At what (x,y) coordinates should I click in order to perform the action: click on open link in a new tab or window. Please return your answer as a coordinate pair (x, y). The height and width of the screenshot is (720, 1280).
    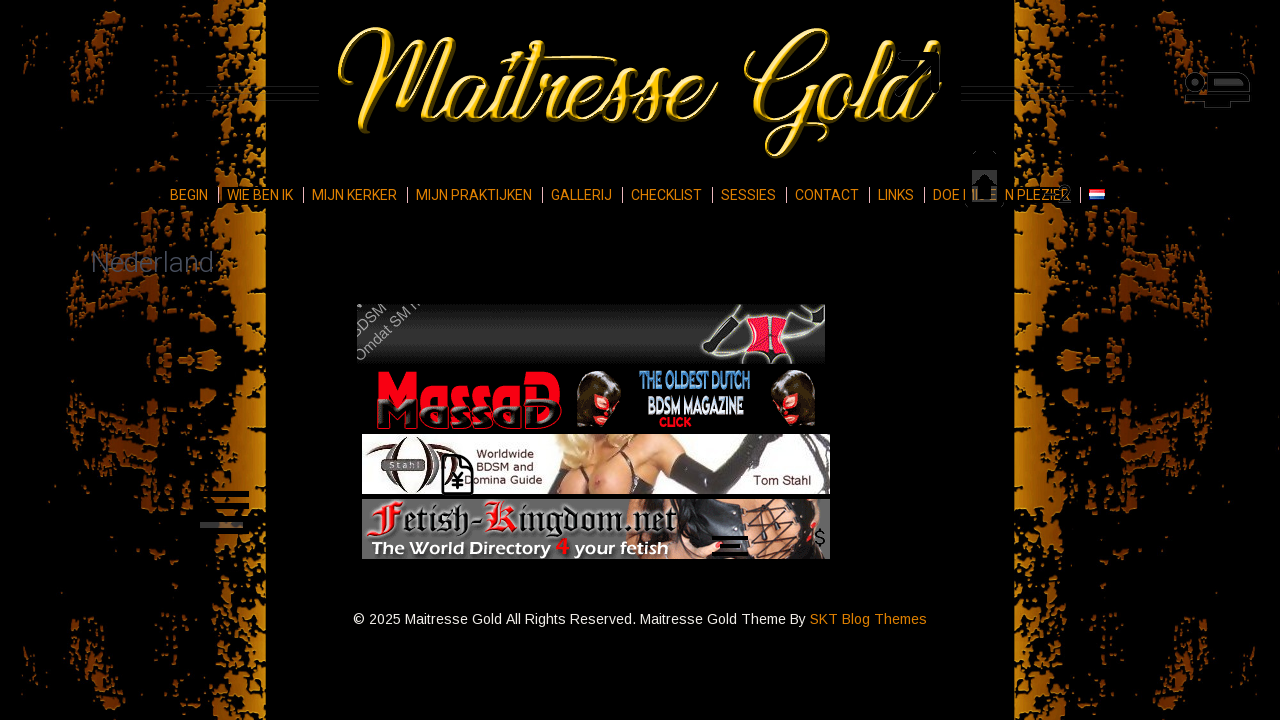
    Looking at the image, I should click on (917, 74).